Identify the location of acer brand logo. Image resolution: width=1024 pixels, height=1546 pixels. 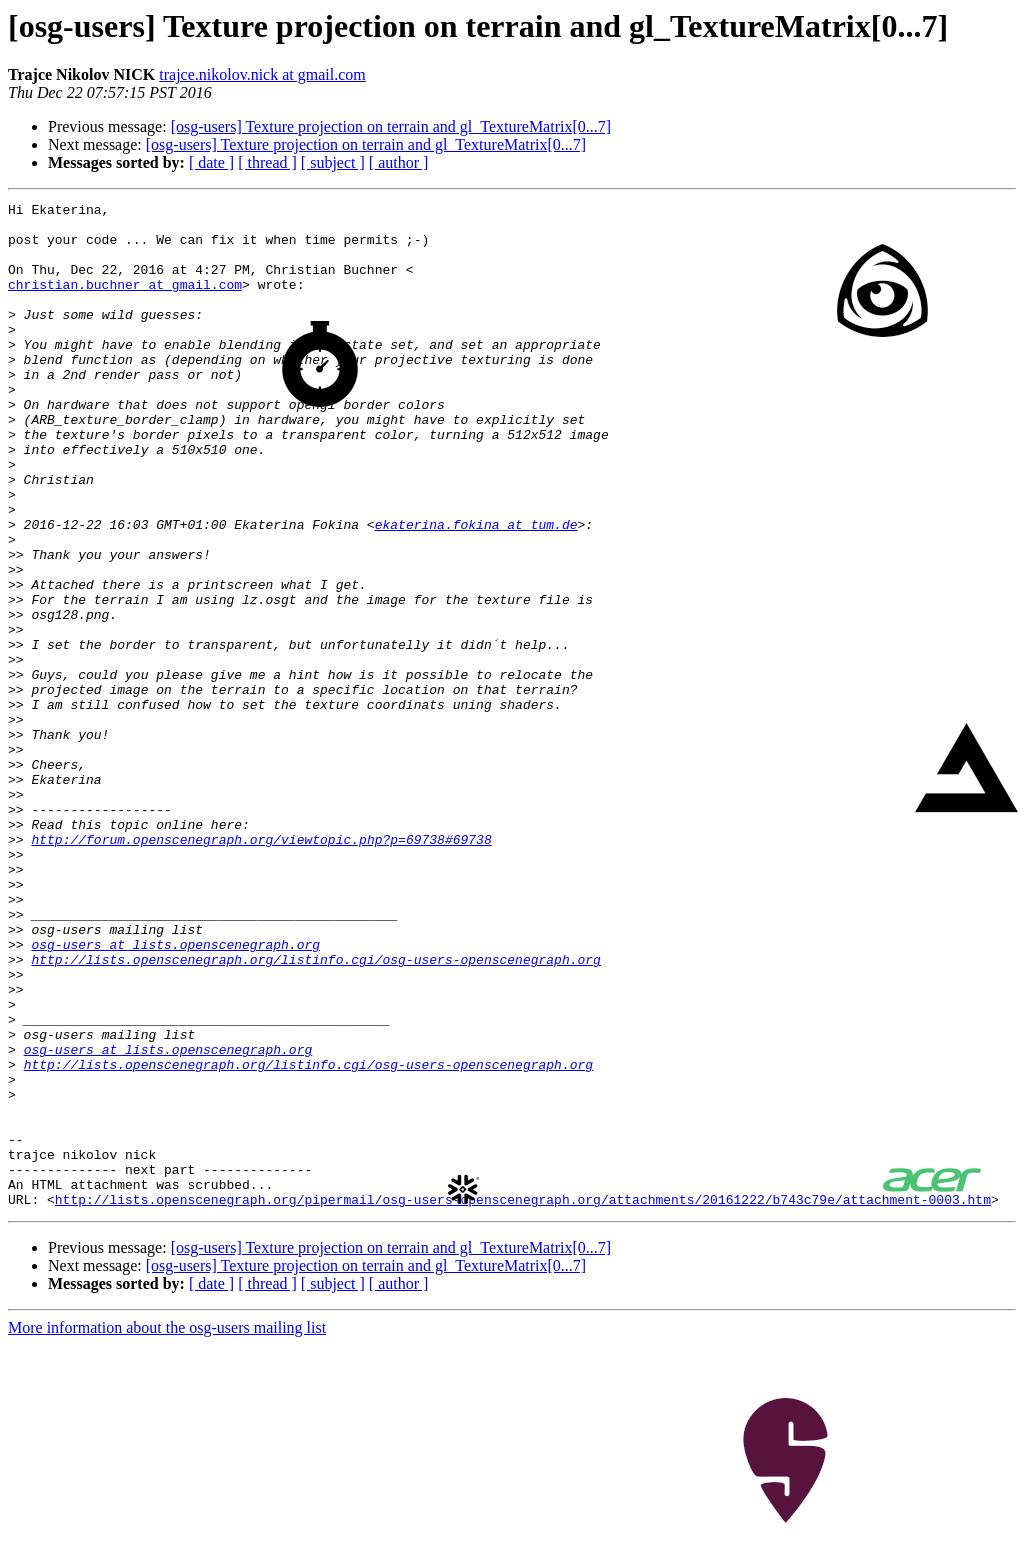
(932, 1180).